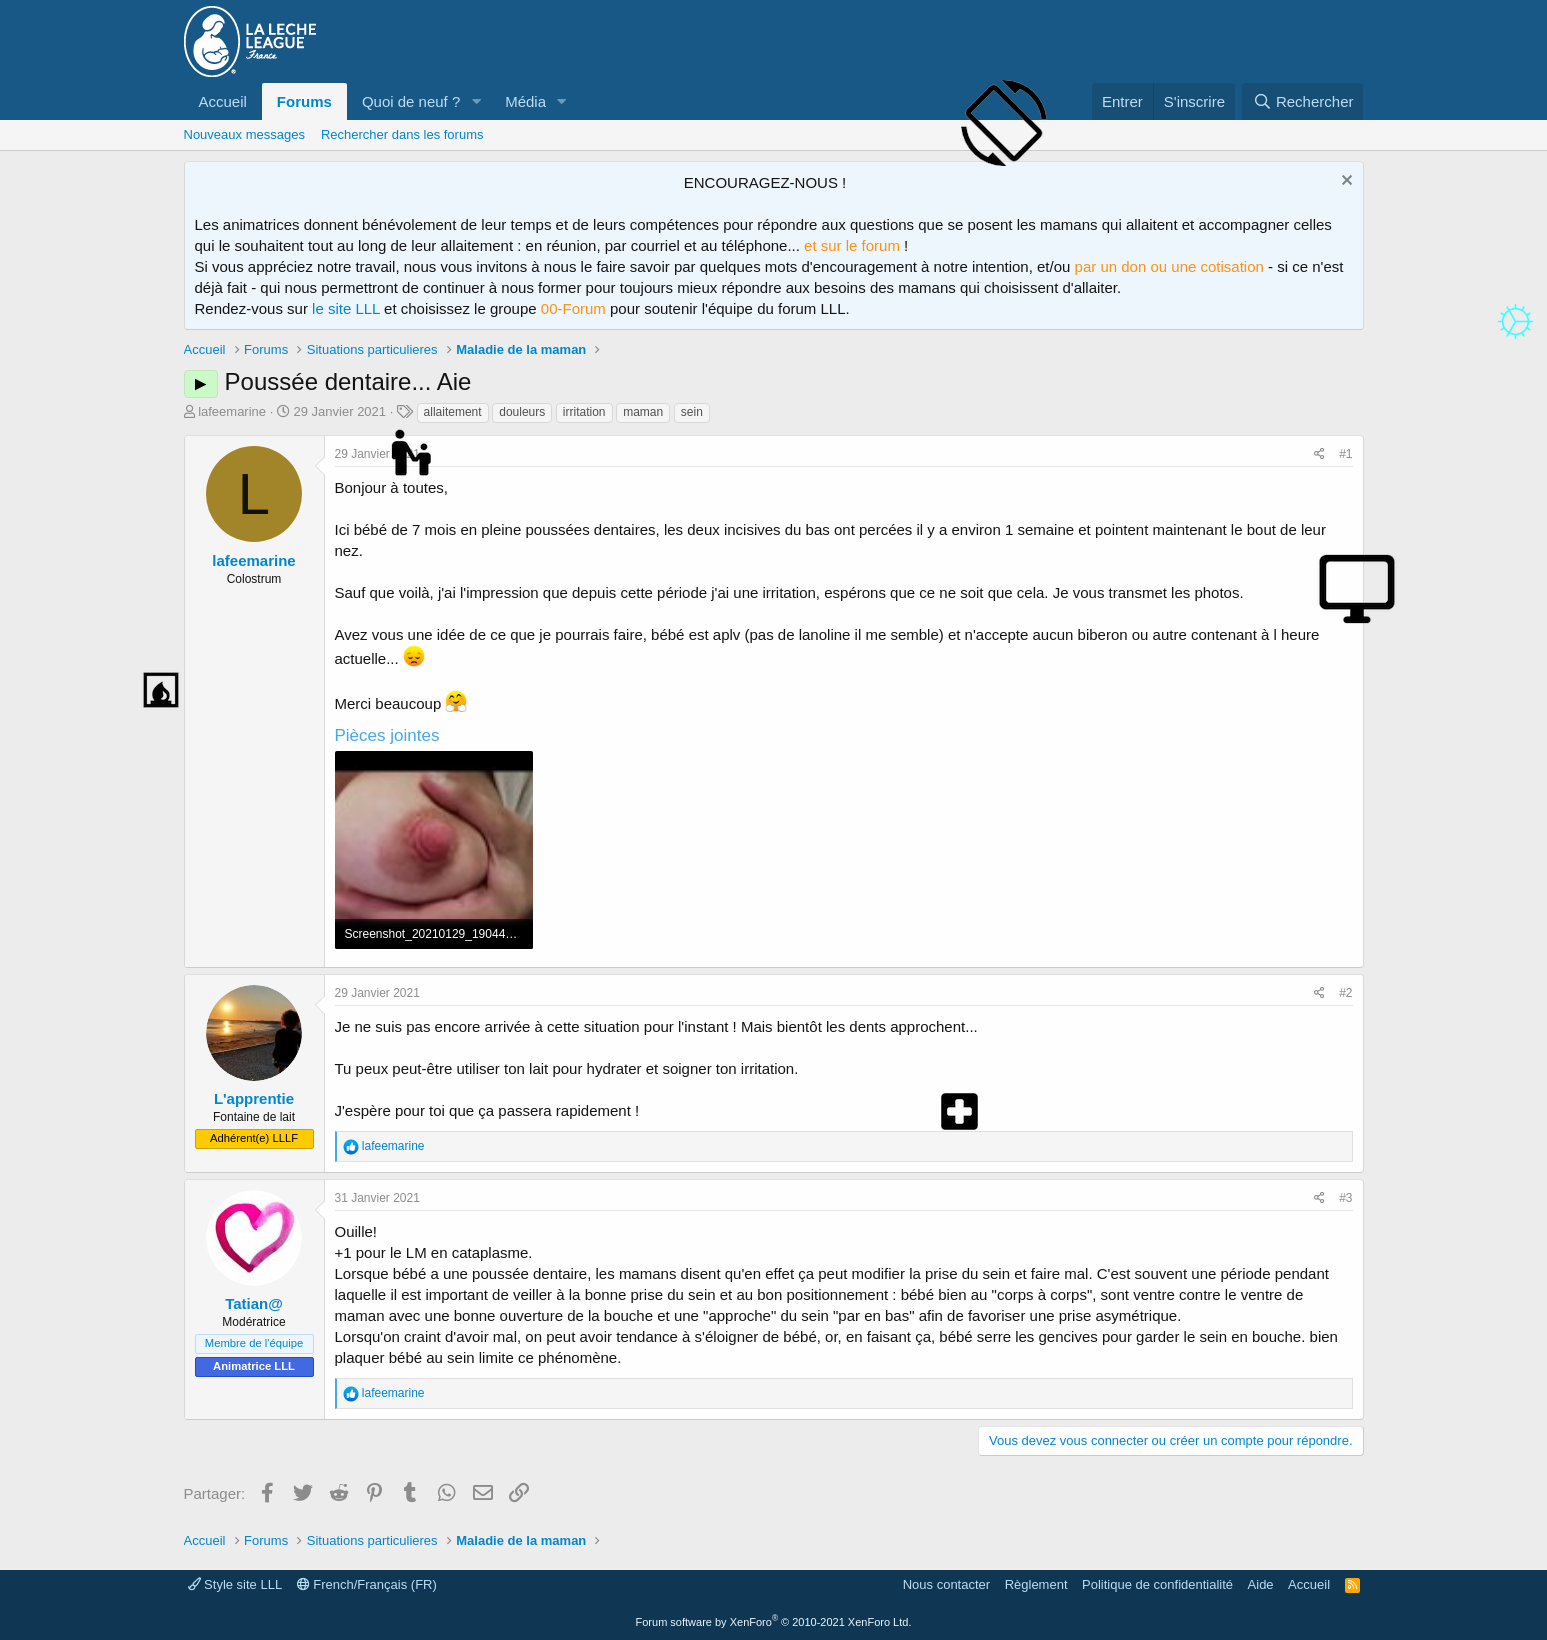 Image resolution: width=1547 pixels, height=1640 pixels. What do you see at coordinates (959, 1111) in the screenshot?
I see `find nearby hospitals or medical facilities` at bounding box center [959, 1111].